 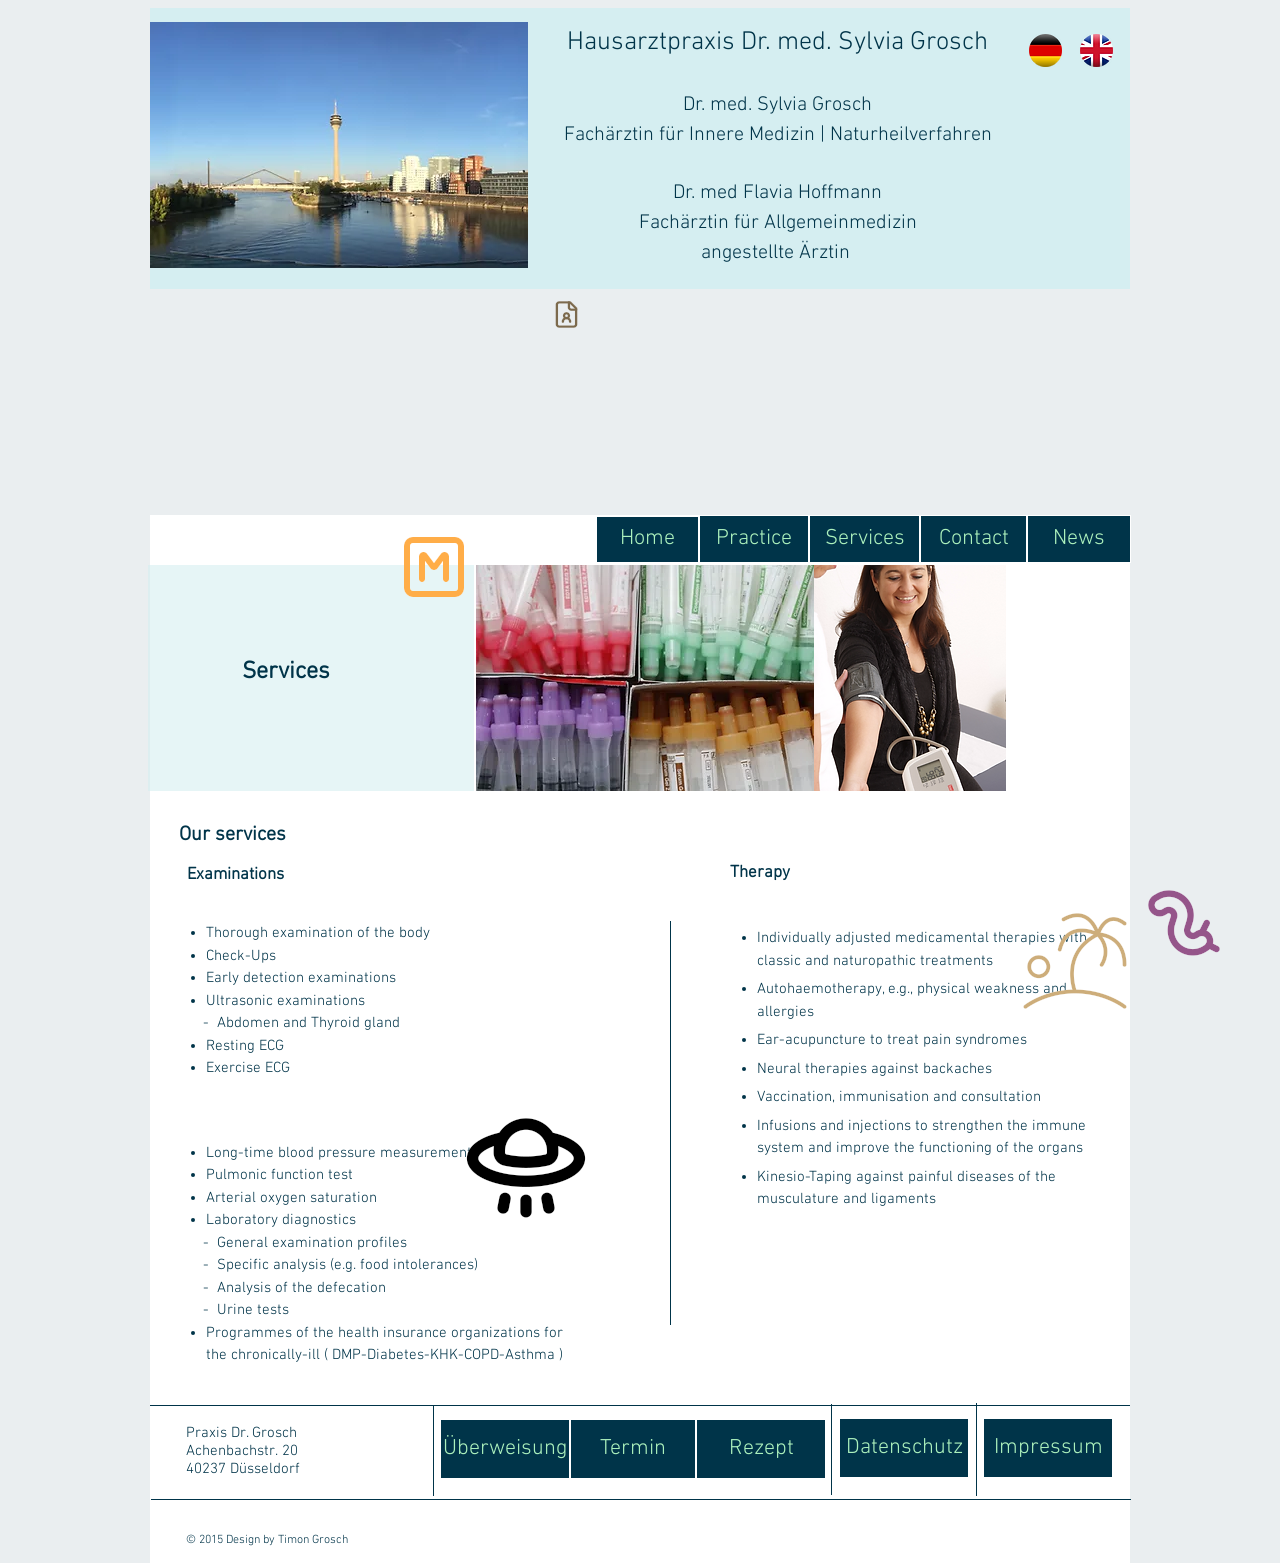 I want to click on vacation or travel mode, so click(x=1075, y=961).